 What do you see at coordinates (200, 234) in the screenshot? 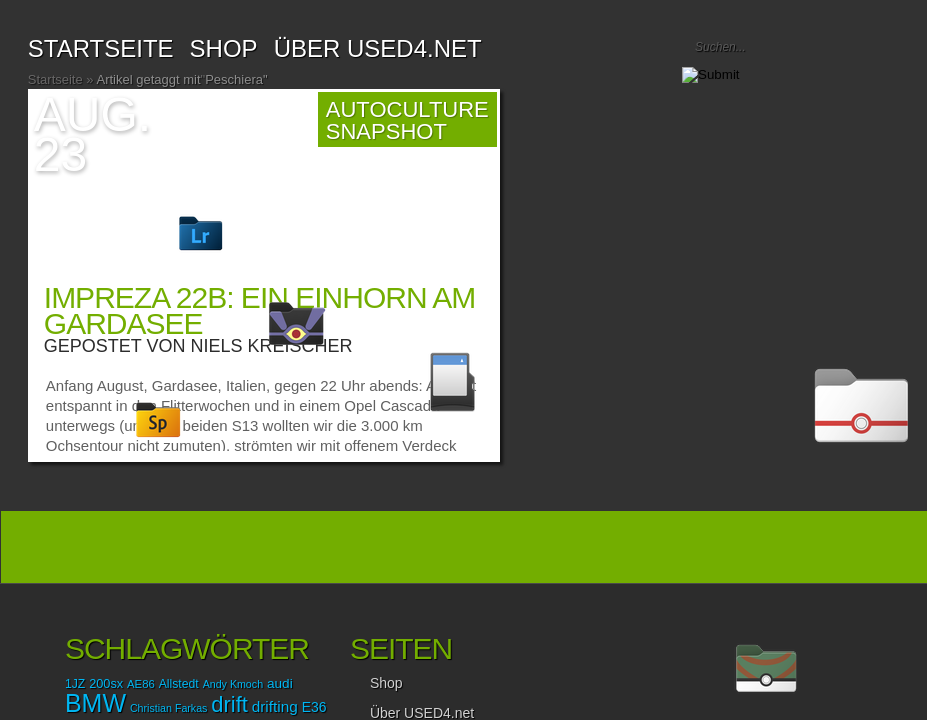
I see `open Adobe Lightroom project folder` at bounding box center [200, 234].